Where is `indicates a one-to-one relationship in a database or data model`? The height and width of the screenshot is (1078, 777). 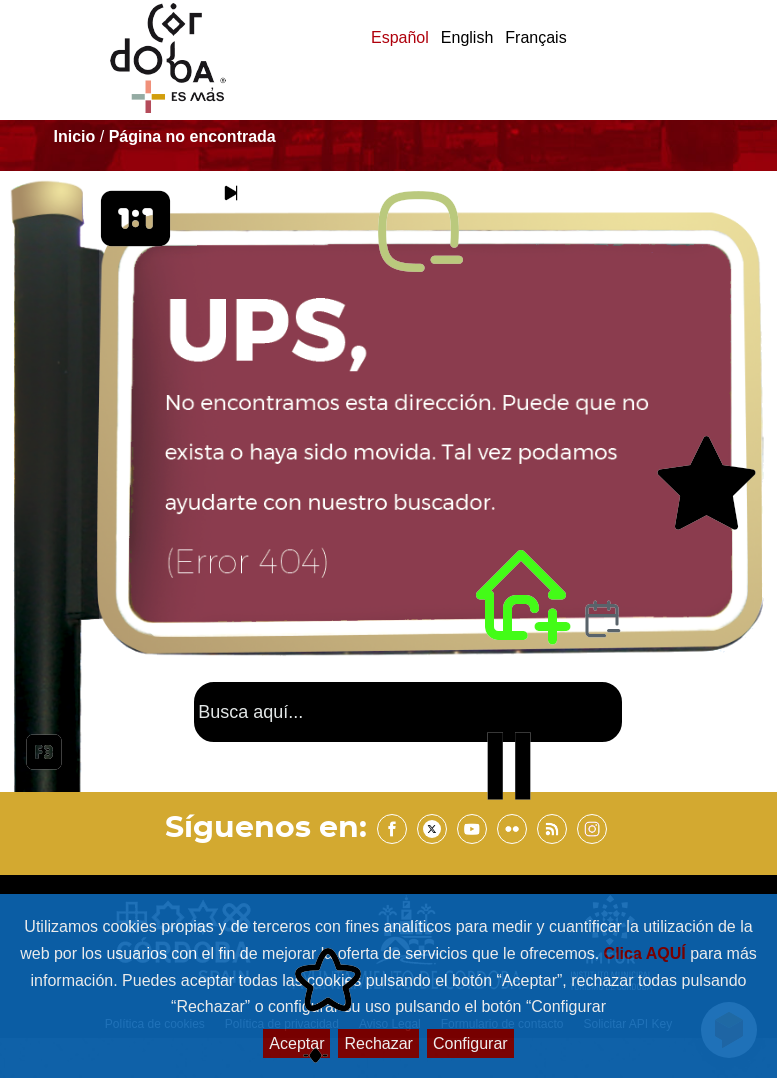 indicates a one-to-one relationship in a database or data model is located at coordinates (135, 218).